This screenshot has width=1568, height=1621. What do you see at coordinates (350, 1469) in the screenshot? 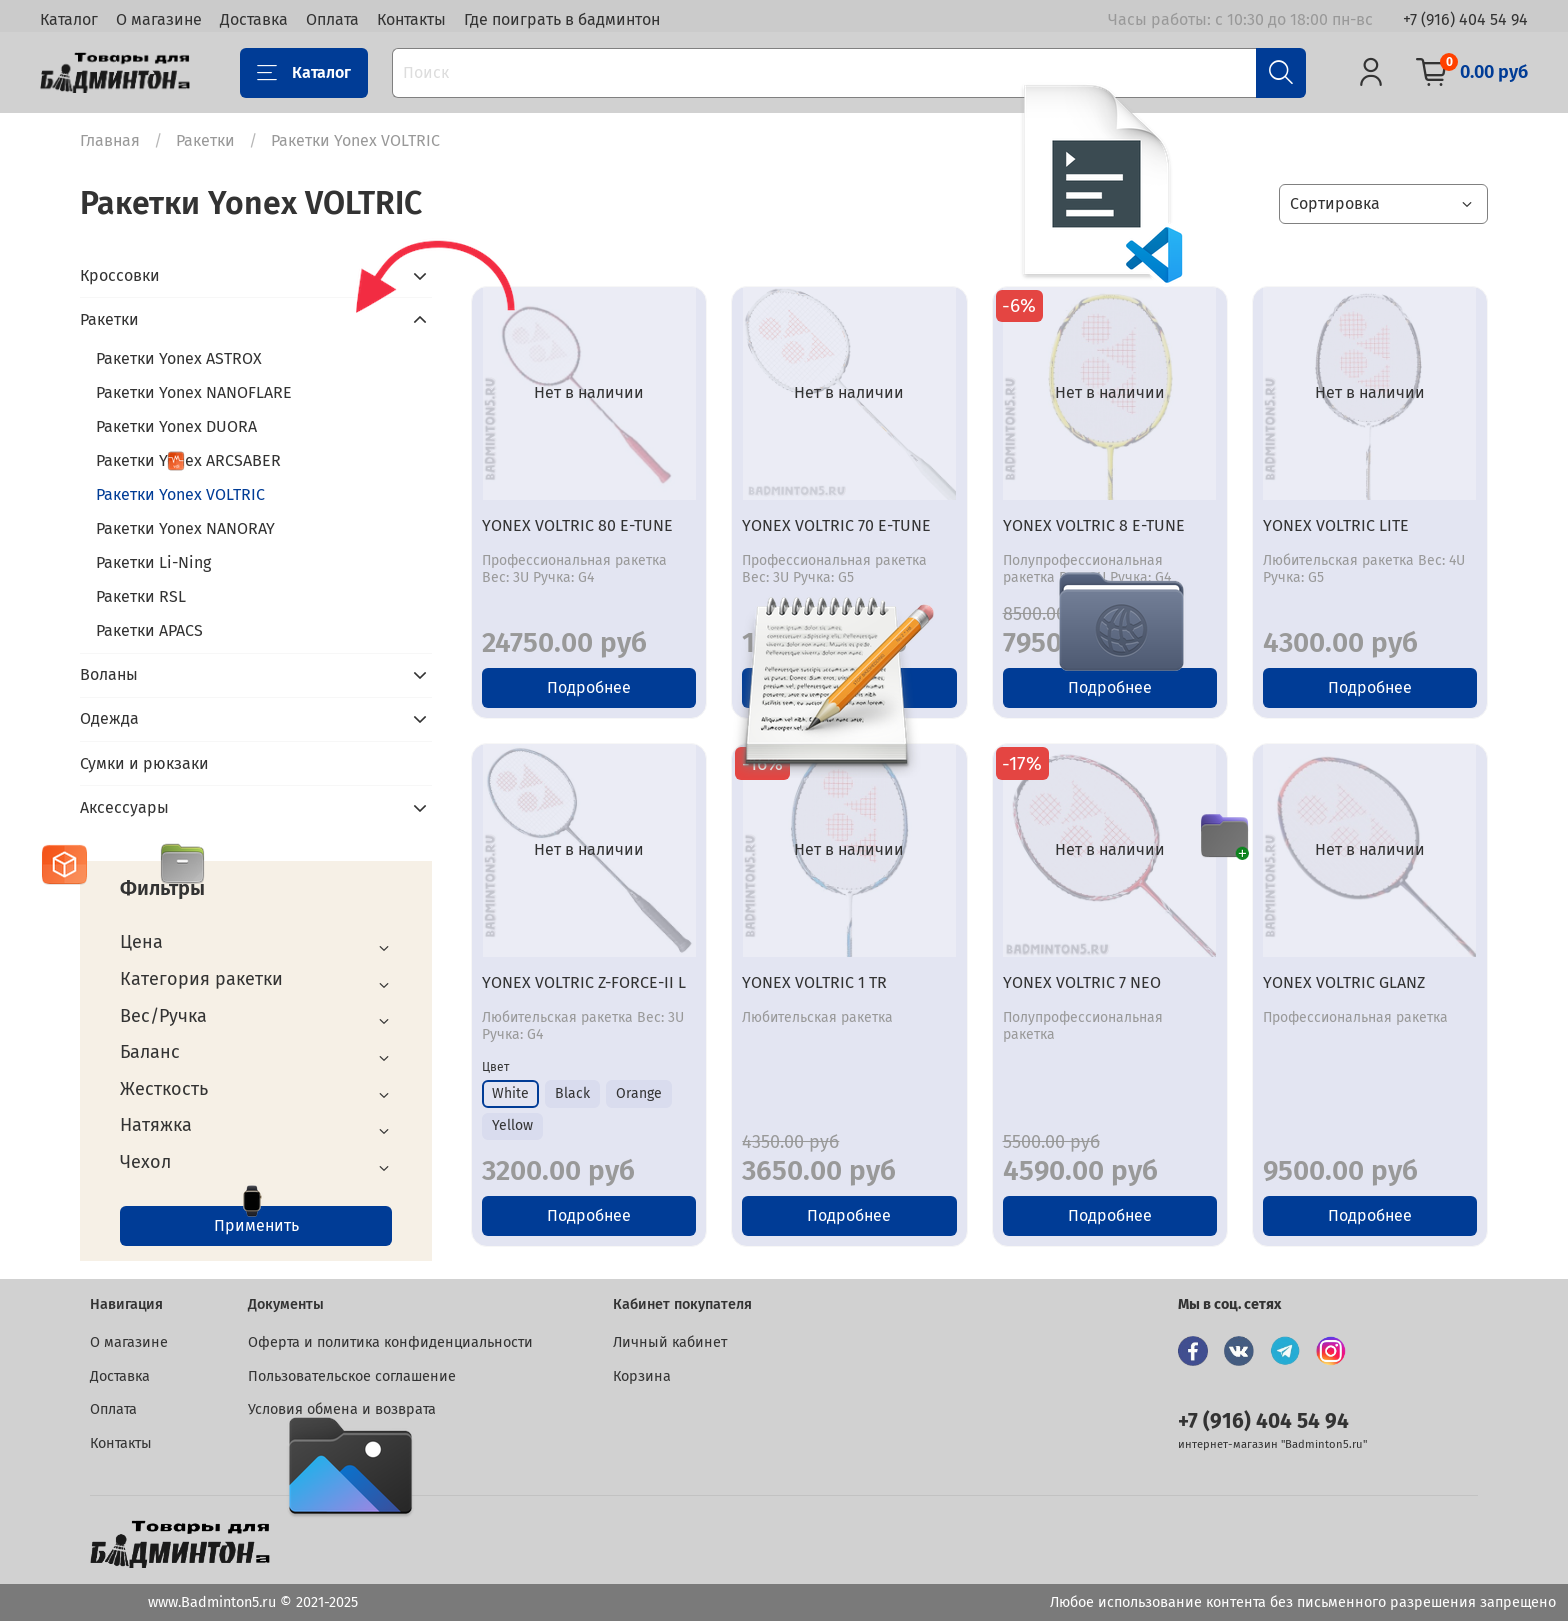
I see `open pictures folder` at bounding box center [350, 1469].